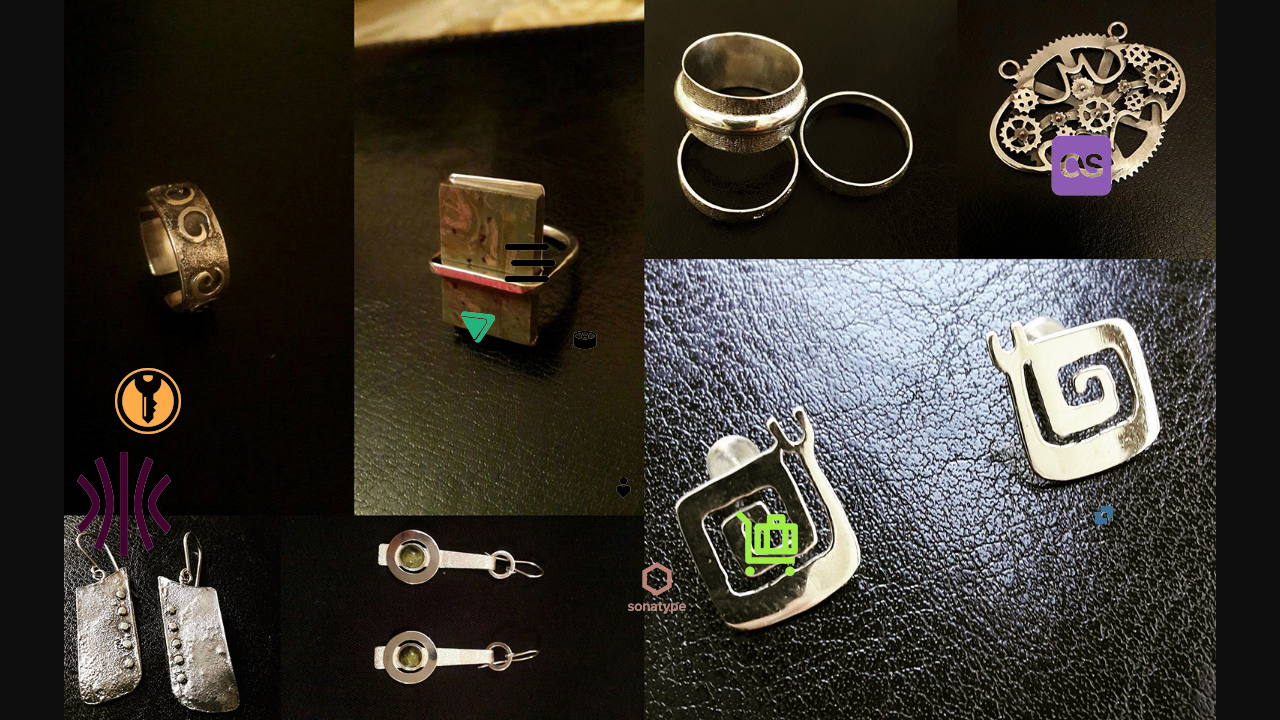  I want to click on access live stream or feed, so click(530, 263).